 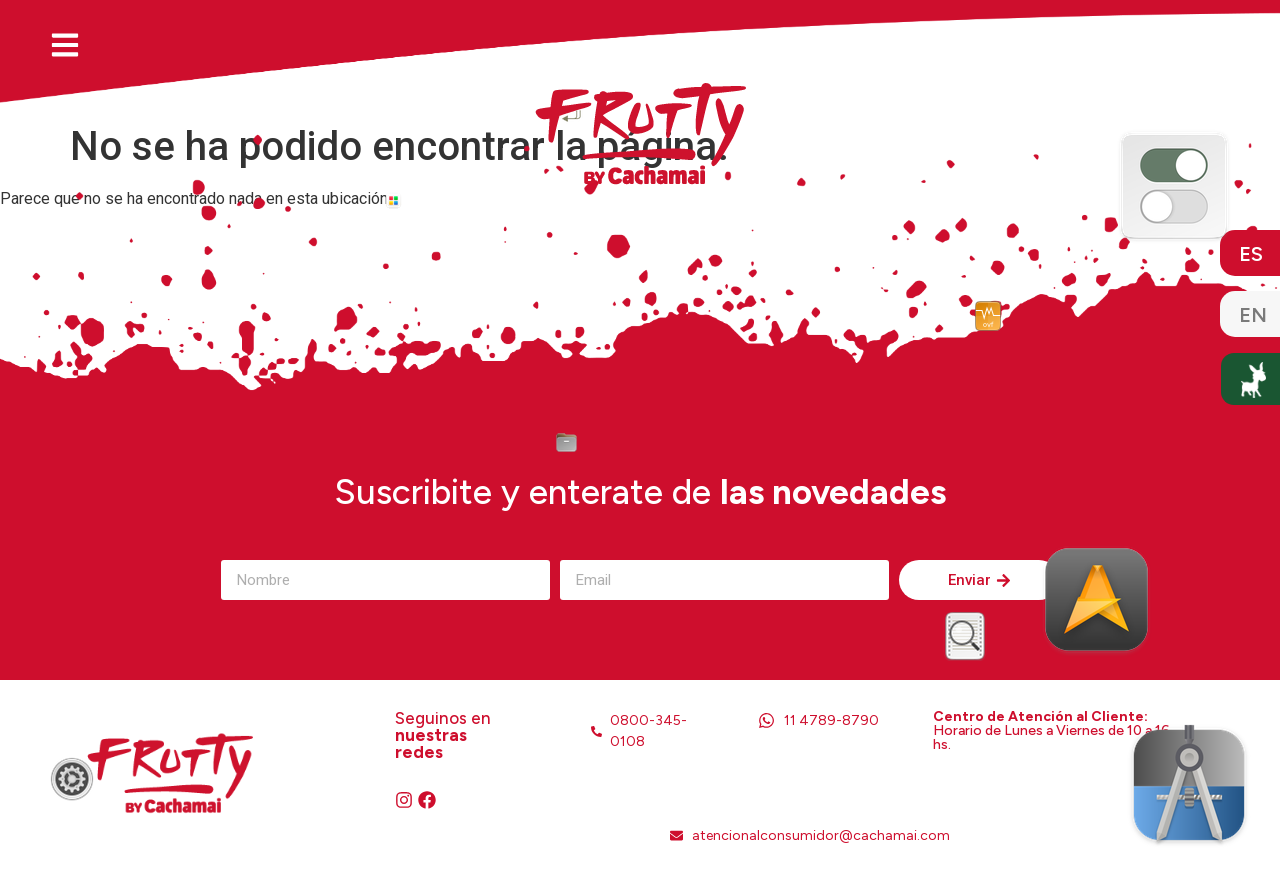 What do you see at coordinates (571, 116) in the screenshot?
I see `reply to all recipients of an email` at bounding box center [571, 116].